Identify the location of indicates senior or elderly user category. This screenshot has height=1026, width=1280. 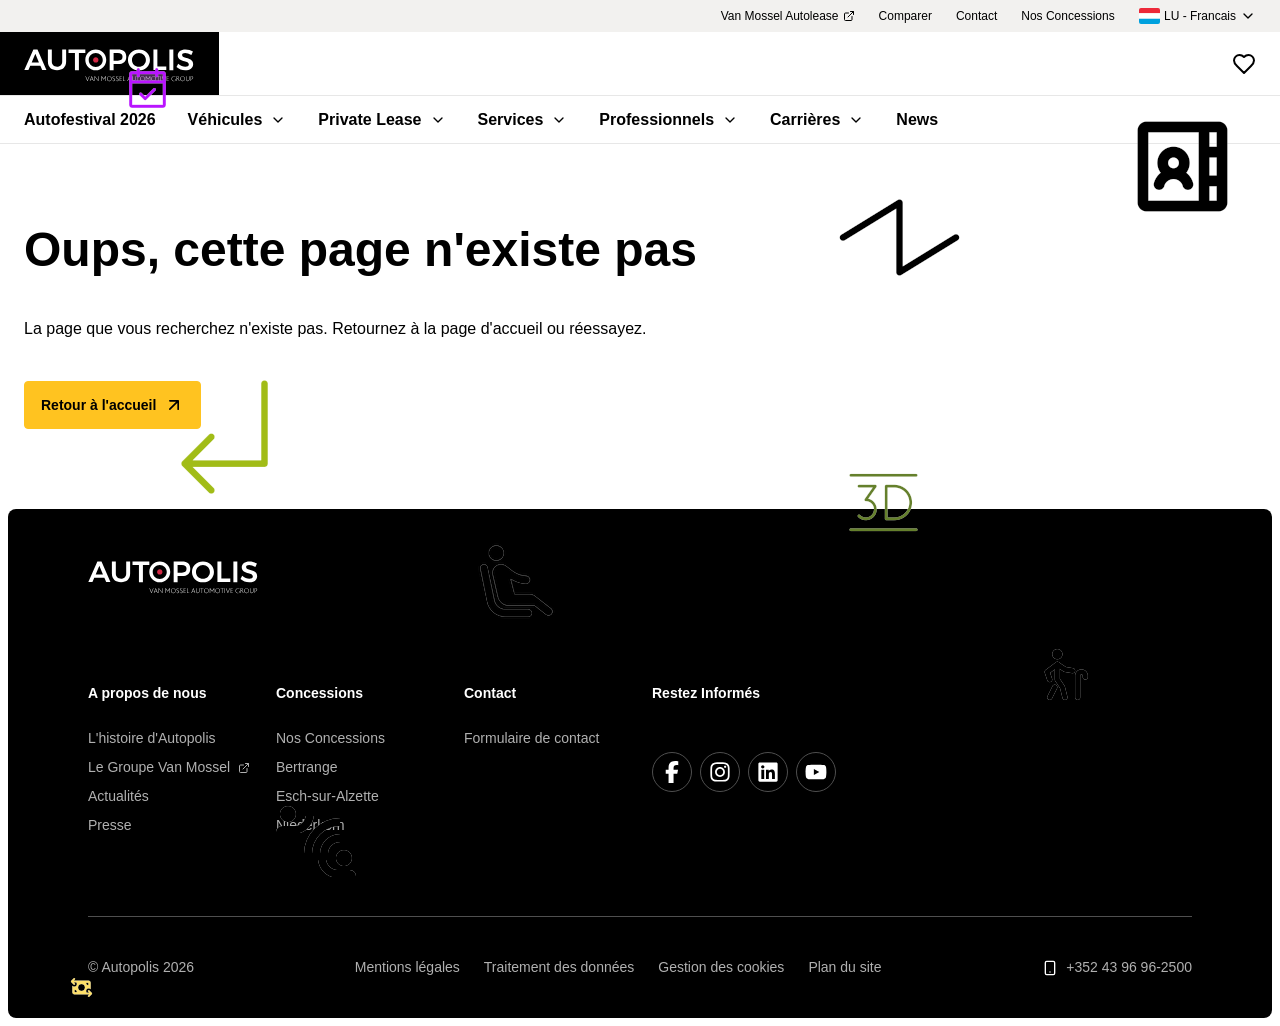
(1067, 674).